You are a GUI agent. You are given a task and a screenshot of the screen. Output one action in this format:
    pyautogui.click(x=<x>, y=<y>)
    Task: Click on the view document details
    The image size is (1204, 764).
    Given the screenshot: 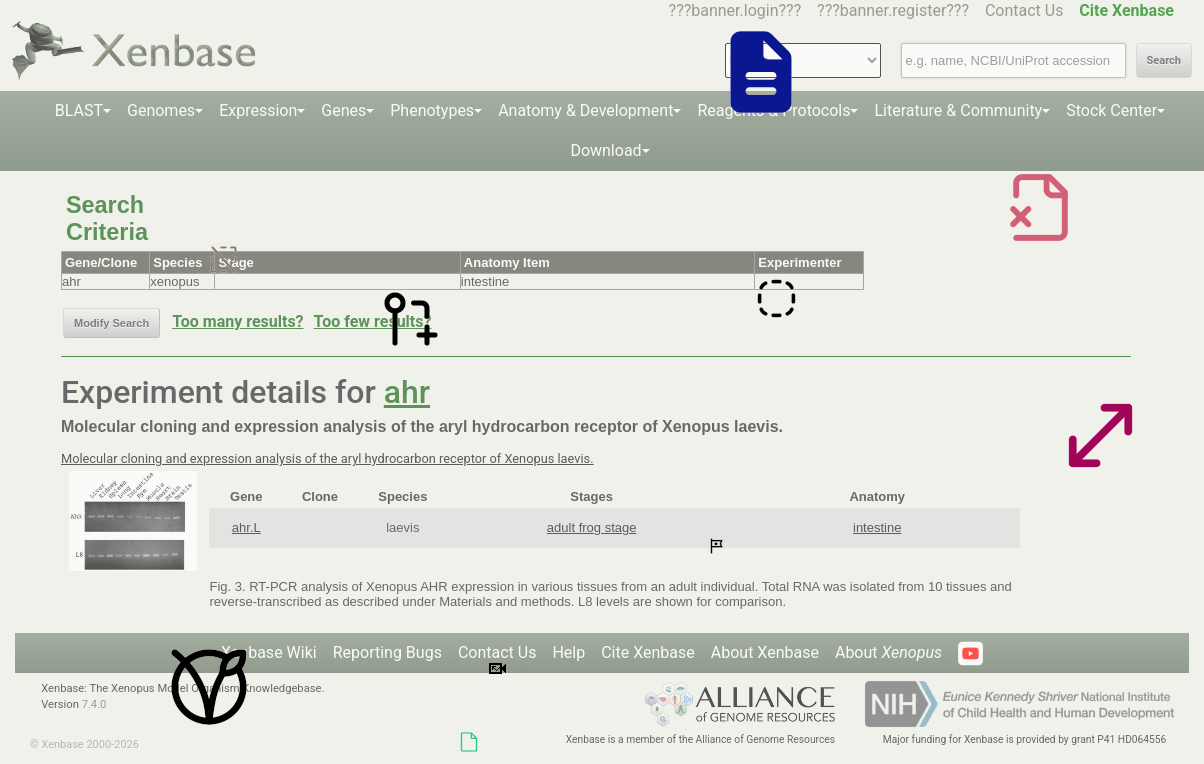 What is the action you would take?
    pyautogui.click(x=761, y=72)
    